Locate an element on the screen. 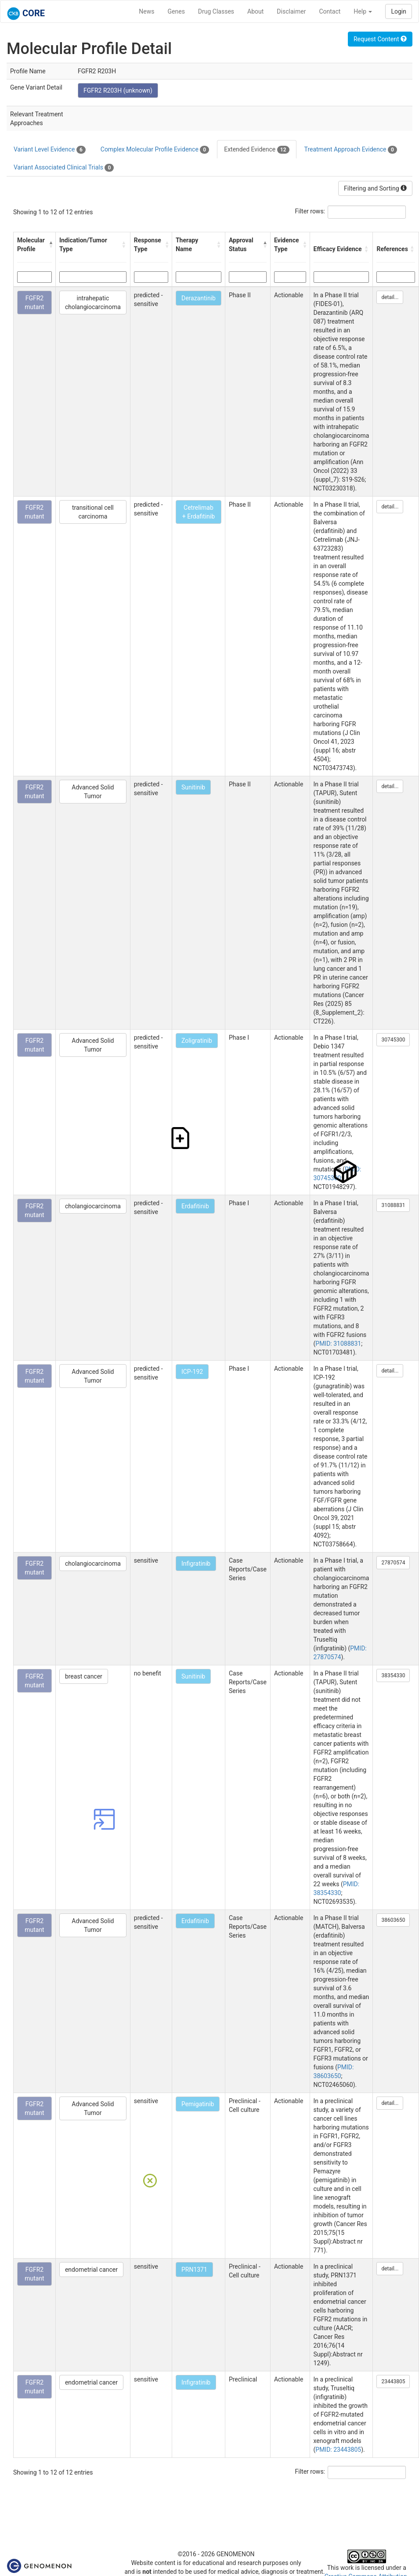  view container or package details is located at coordinates (345, 1172).